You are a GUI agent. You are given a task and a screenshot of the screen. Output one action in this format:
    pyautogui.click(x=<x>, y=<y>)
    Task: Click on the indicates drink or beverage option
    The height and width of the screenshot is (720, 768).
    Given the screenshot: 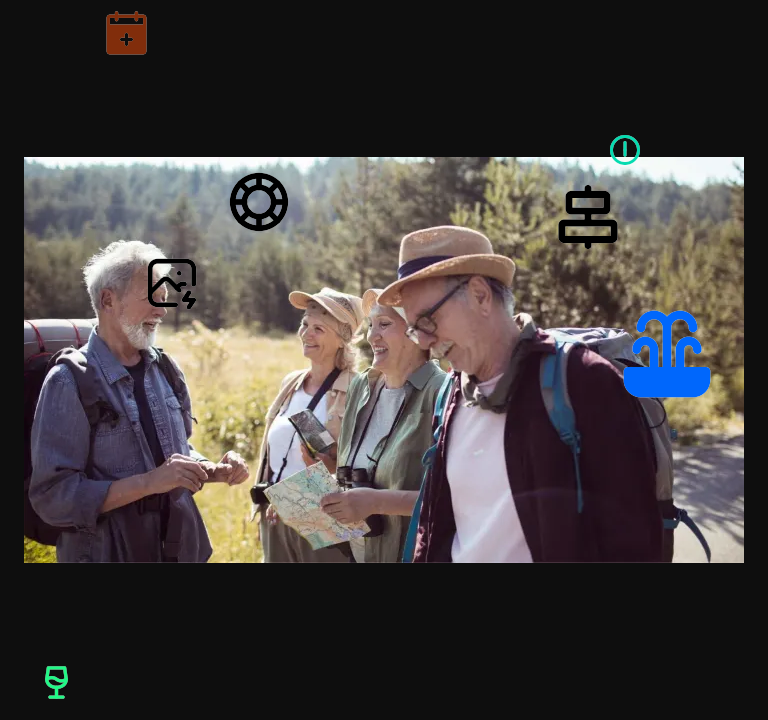 What is the action you would take?
    pyautogui.click(x=56, y=682)
    